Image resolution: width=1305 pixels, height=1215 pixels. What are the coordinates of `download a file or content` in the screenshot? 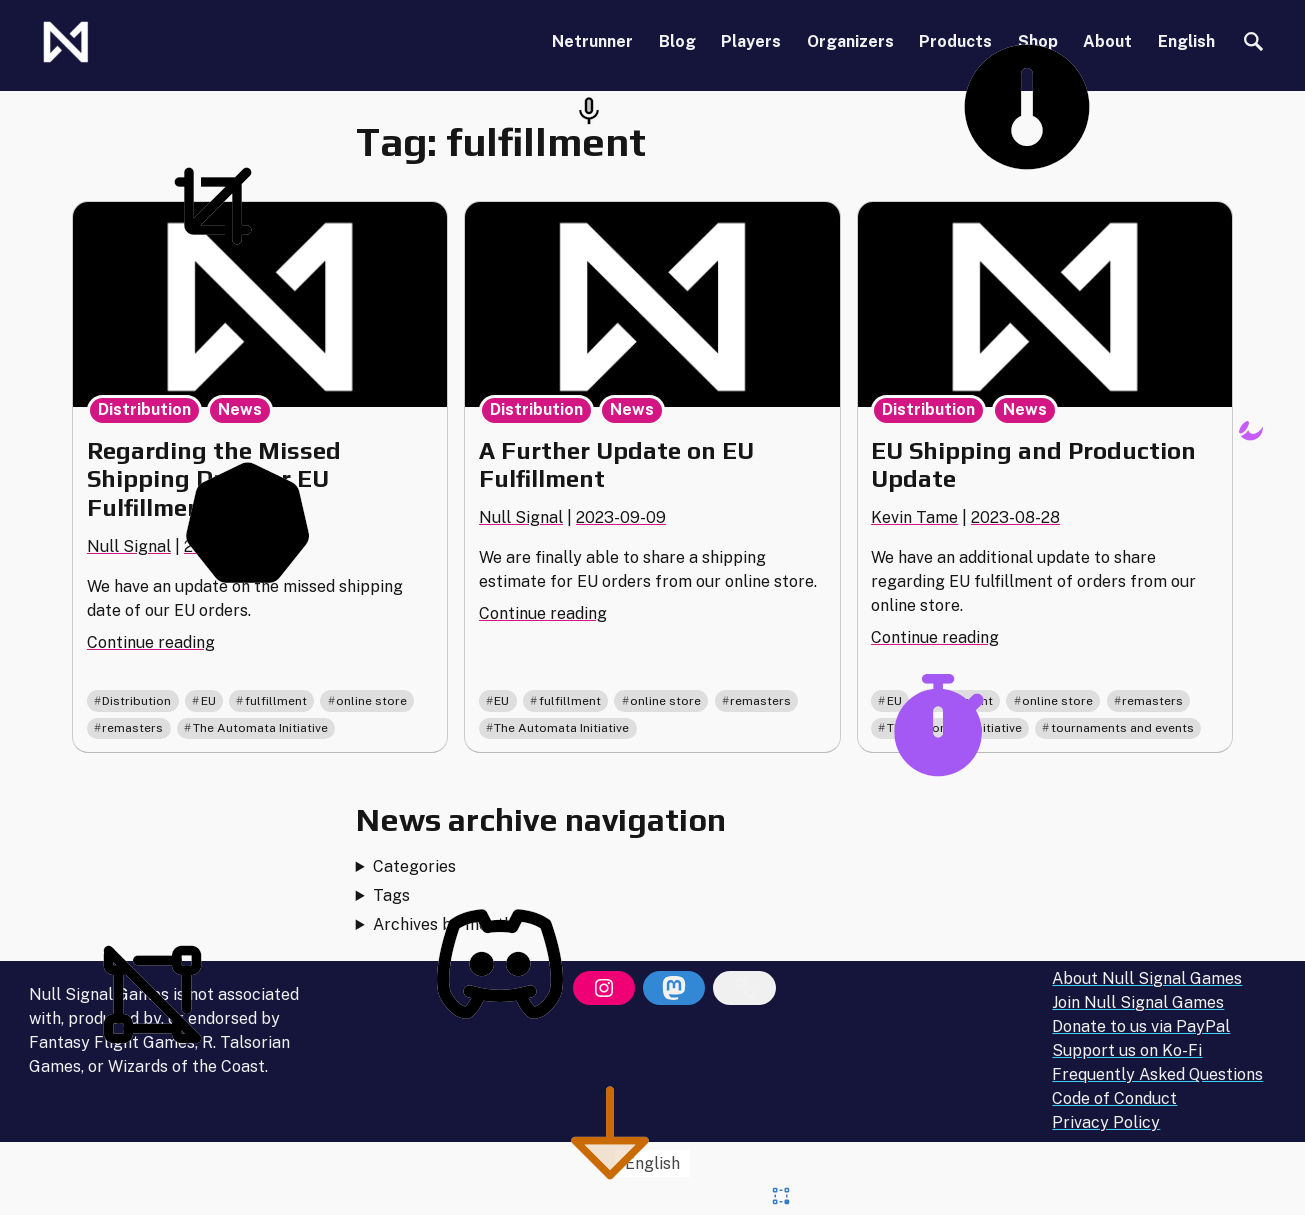 It's located at (610, 1133).